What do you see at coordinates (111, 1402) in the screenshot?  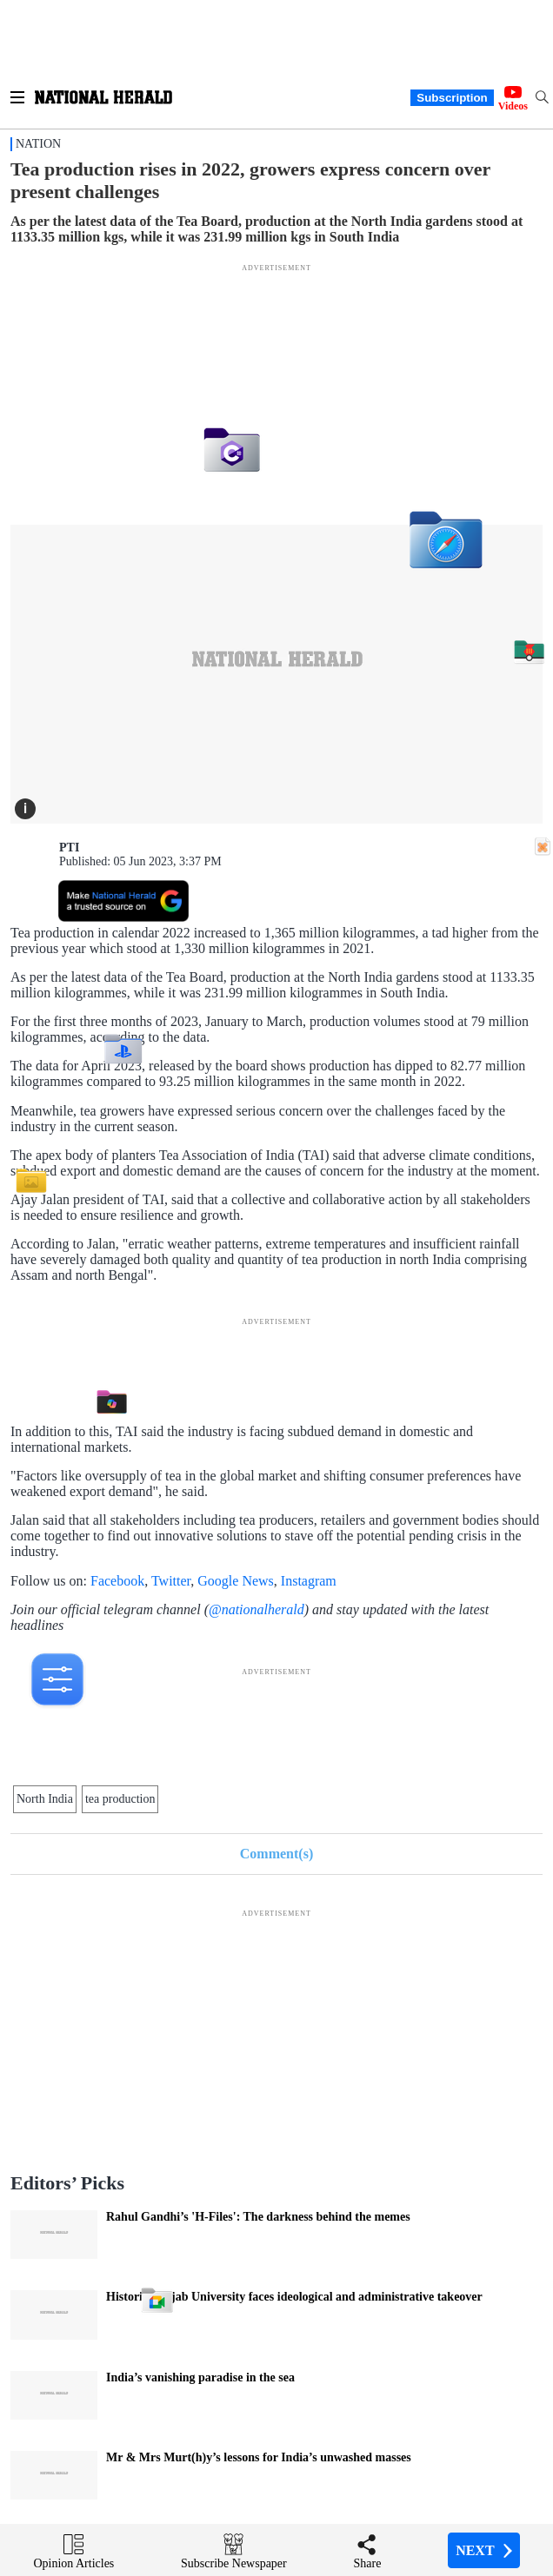 I see `open folder containing Microsoft Copilot 365 files` at bounding box center [111, 1402].